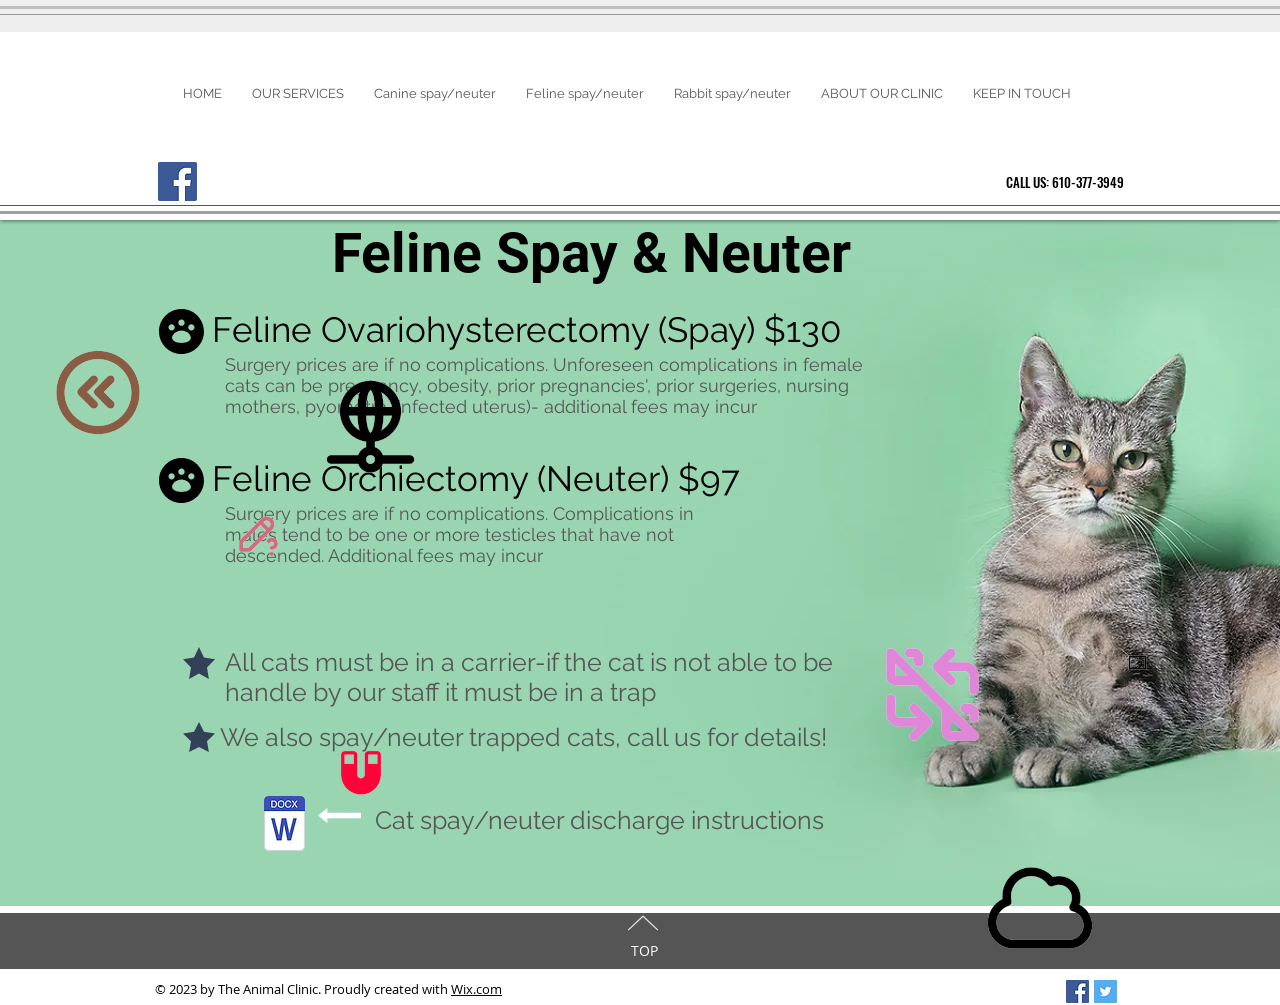 Image resolution: width=1280 pixels, height=1005 pixels. What do you see at coordinates (98, 392) in the screenshot?
I see `go back to the previous section` at bounding box center [98, 392].